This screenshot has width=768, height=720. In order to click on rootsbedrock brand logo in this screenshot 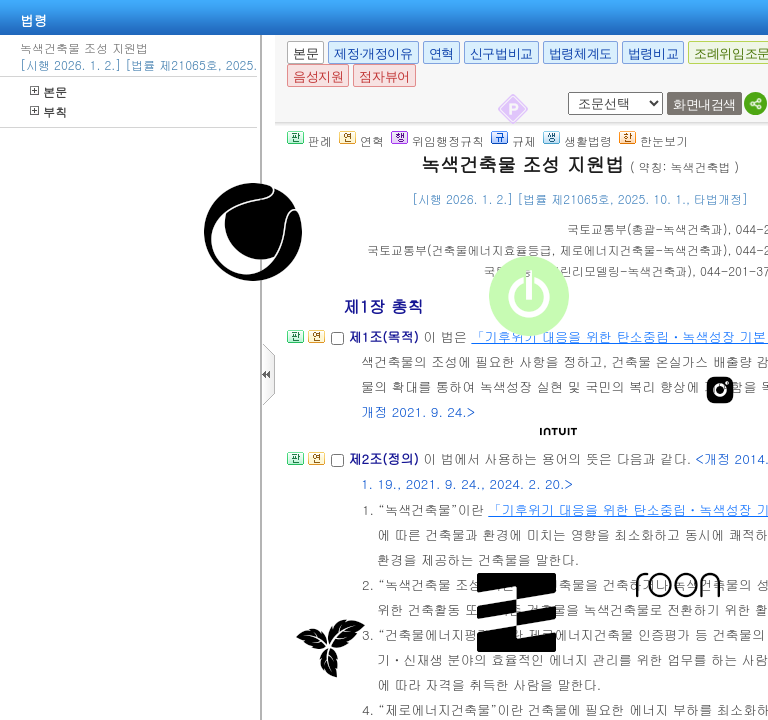, I will do `click(516, 612)`.